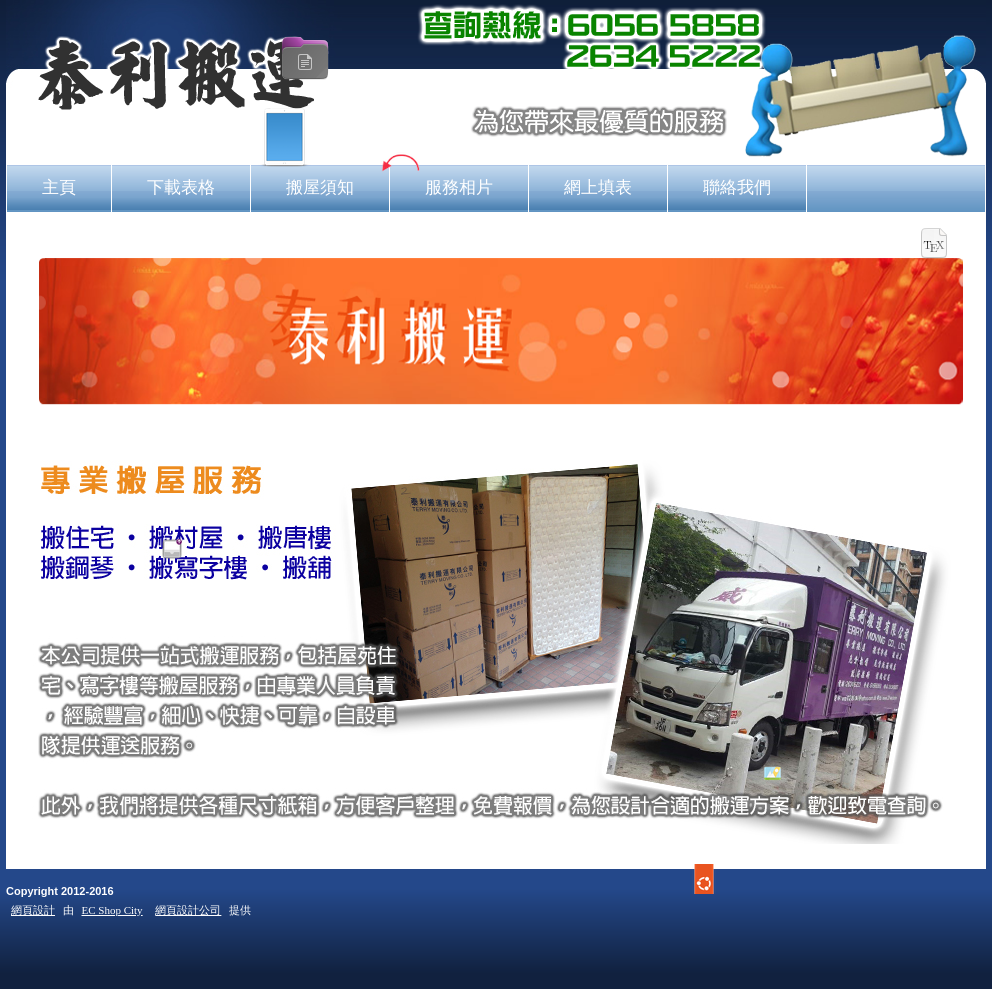 This screenshot has height=989, width=992. Describe the element at coordinates (305, 58) in the screenshot. I see `open your documents folder` at that location.